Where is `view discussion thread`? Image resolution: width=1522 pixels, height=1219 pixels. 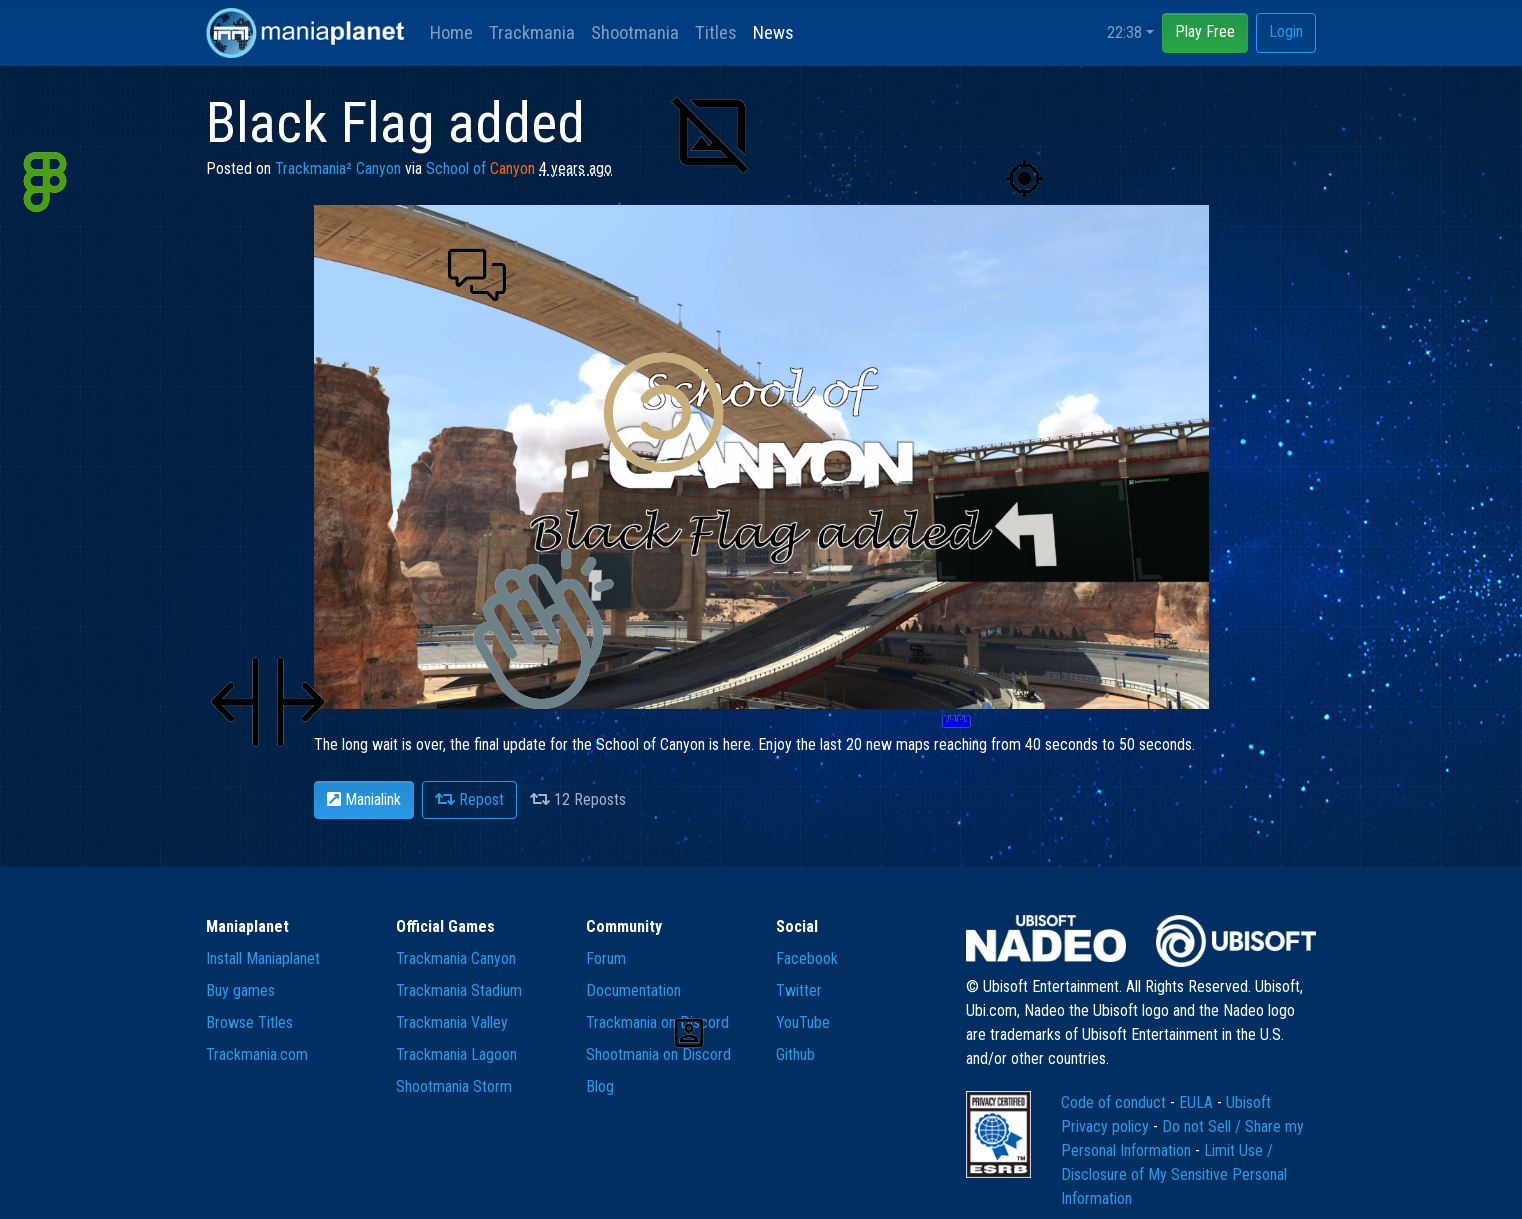 view discussion thread is located at coordinates (477, 275).